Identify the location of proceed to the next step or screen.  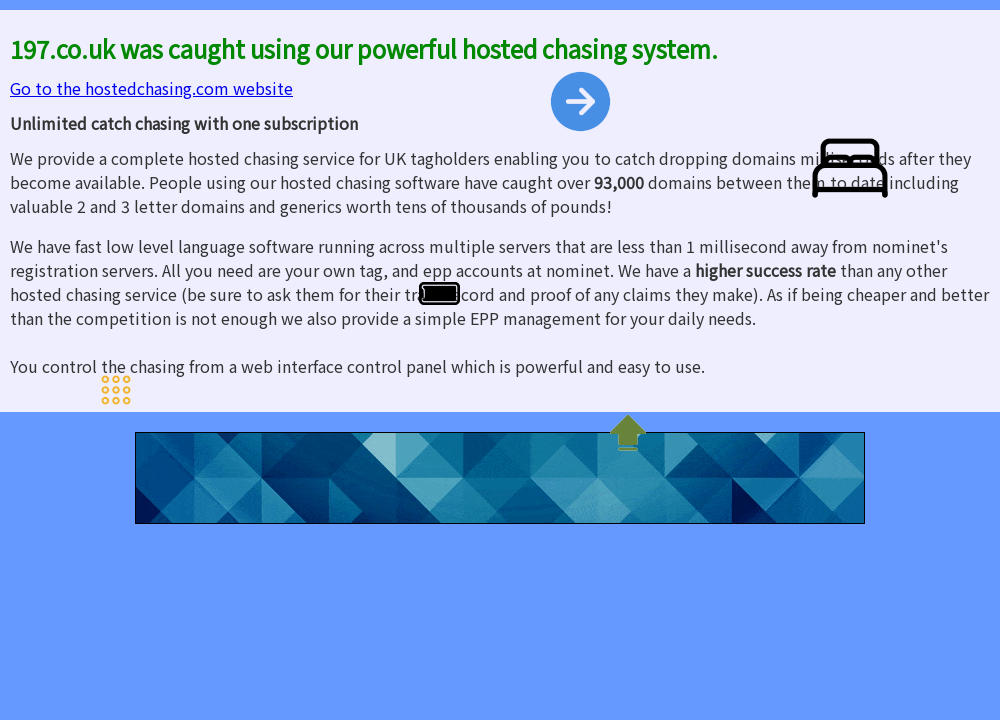
(580, 101).